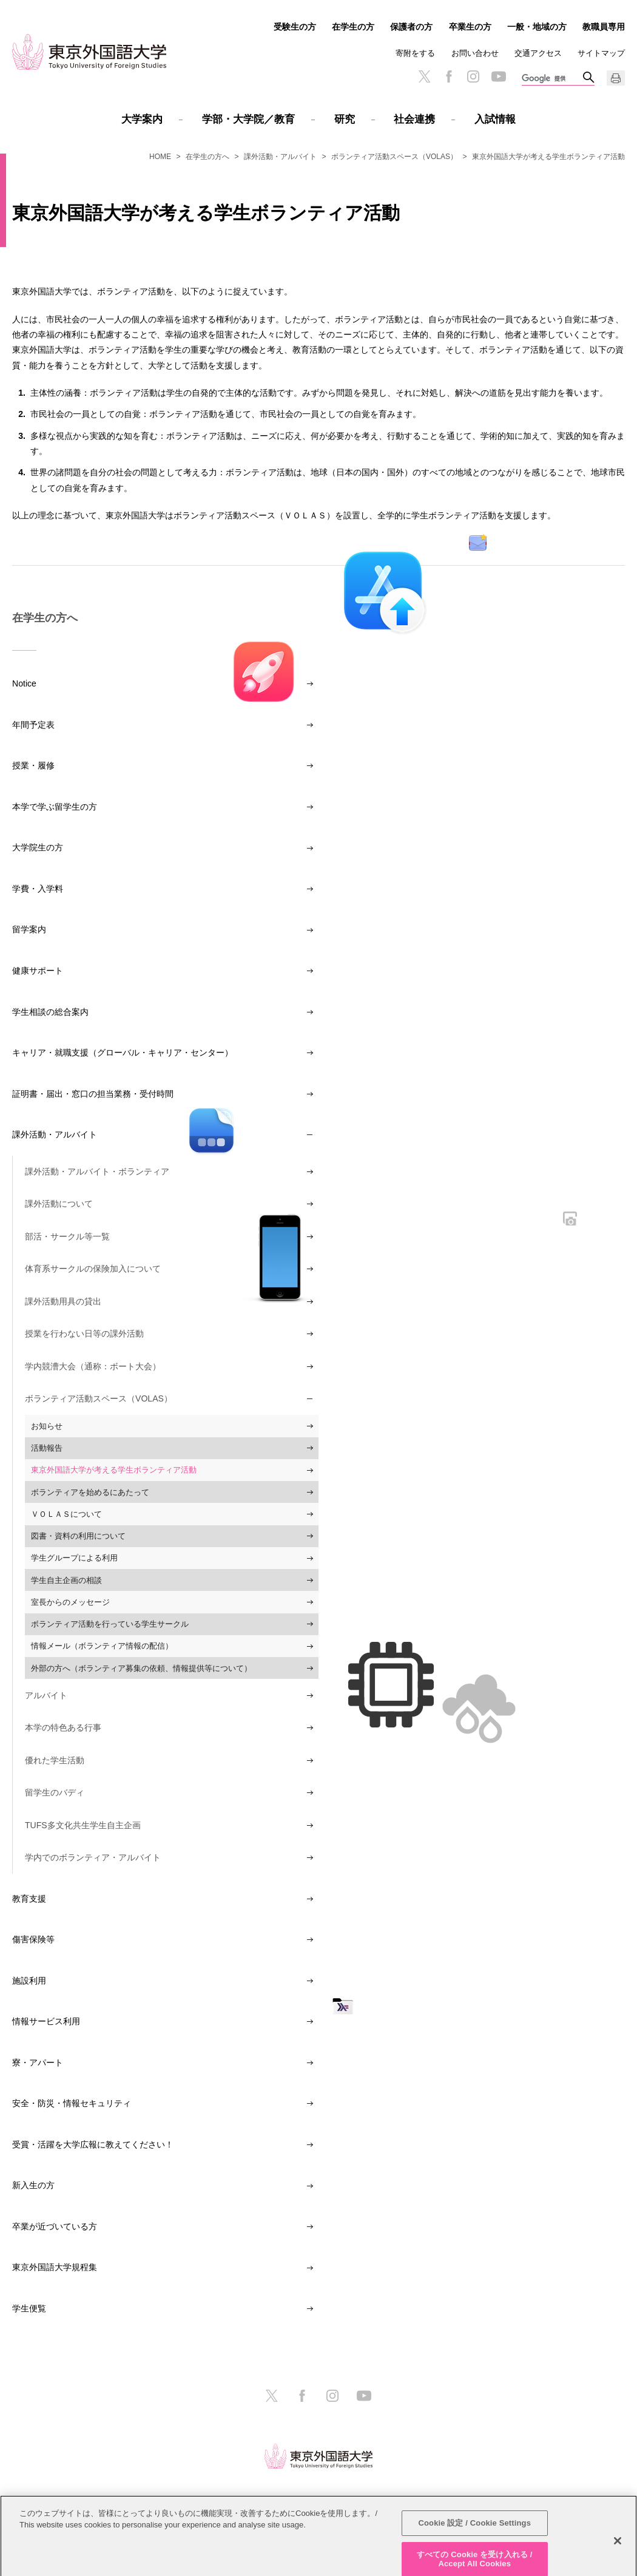 The height and width of the screenshot is (2576, 637). Describe the element at coordinates (570, 1218) in the screenshot. I see `take a screenshot` at that location.